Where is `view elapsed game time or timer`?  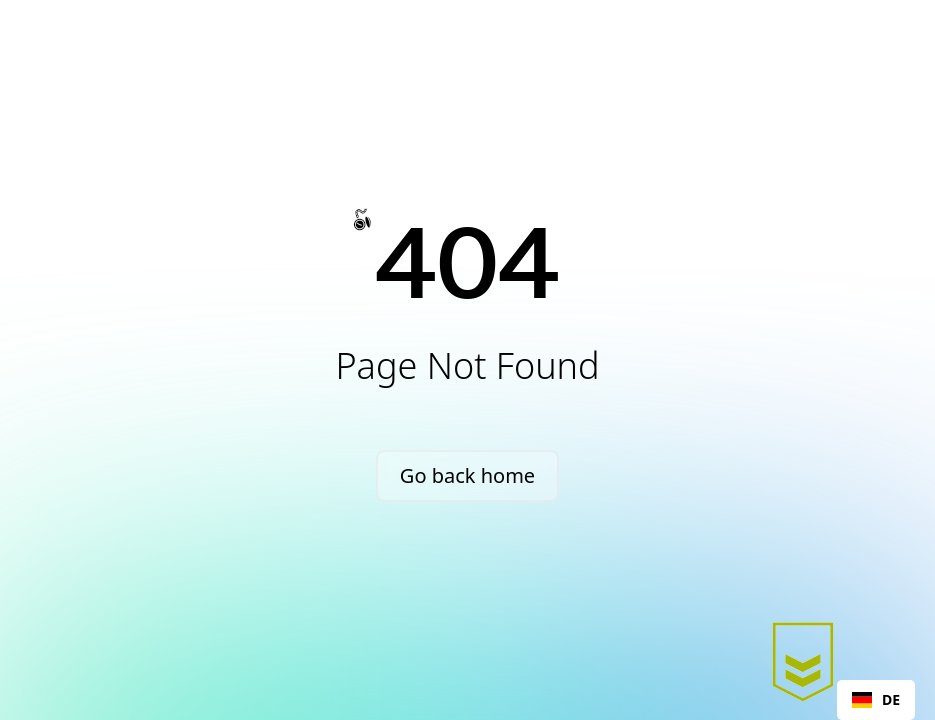
view elapsed game time or timer is located at coordinates (362, 219).